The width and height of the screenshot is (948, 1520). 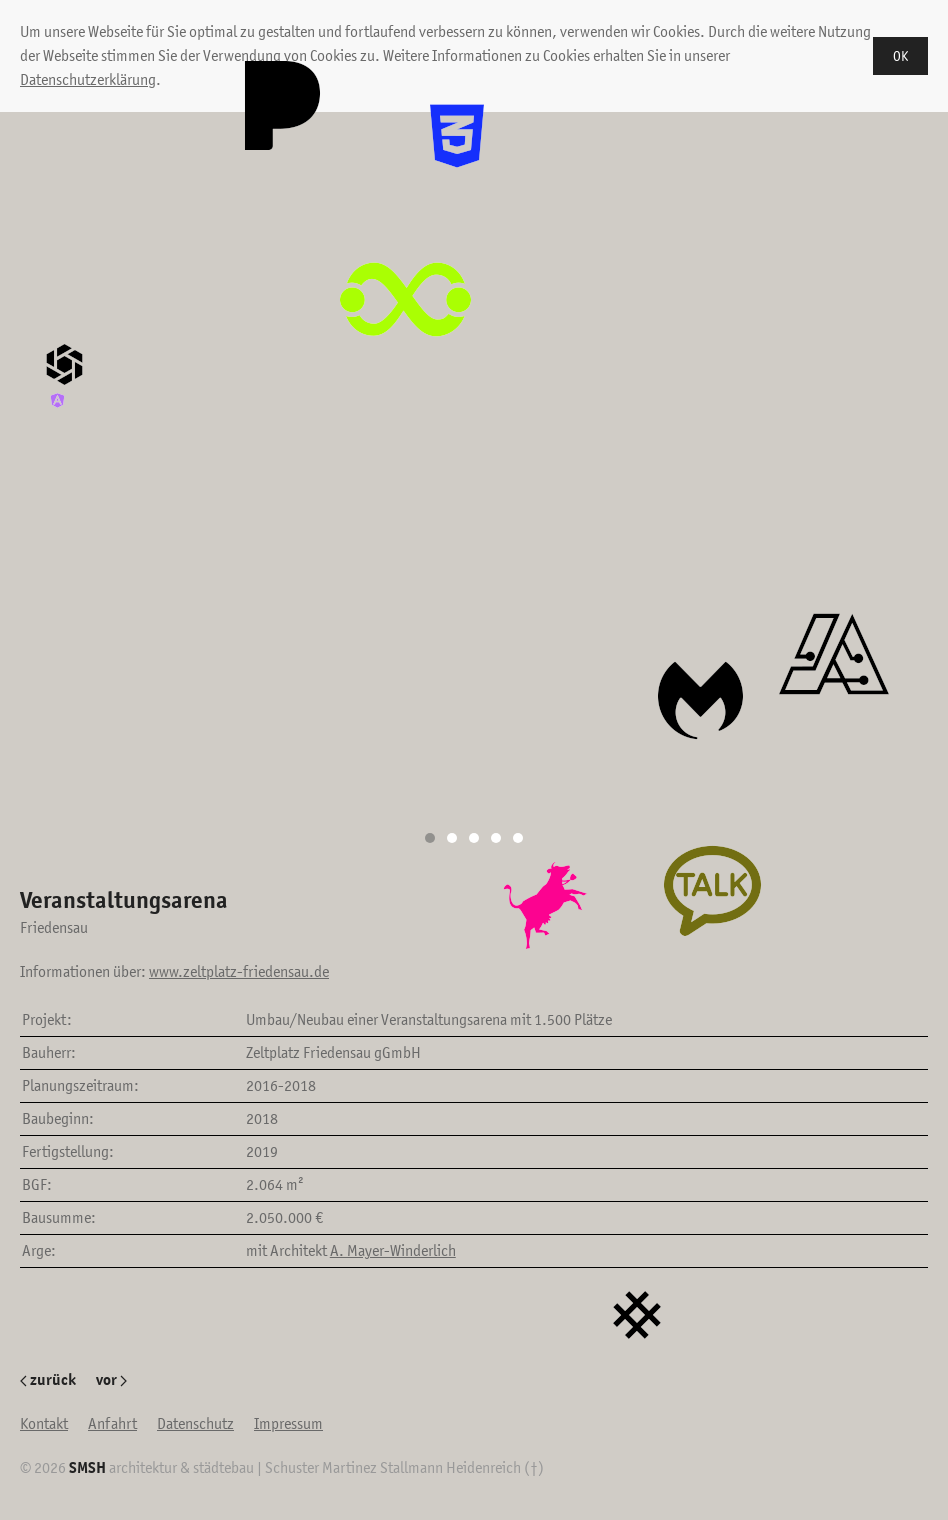 What do you see at coordinates (457, 136) in the screenshot?
I see `indicates CSS3 styling or stylesheet functionality` at bounding box center [457, 136].